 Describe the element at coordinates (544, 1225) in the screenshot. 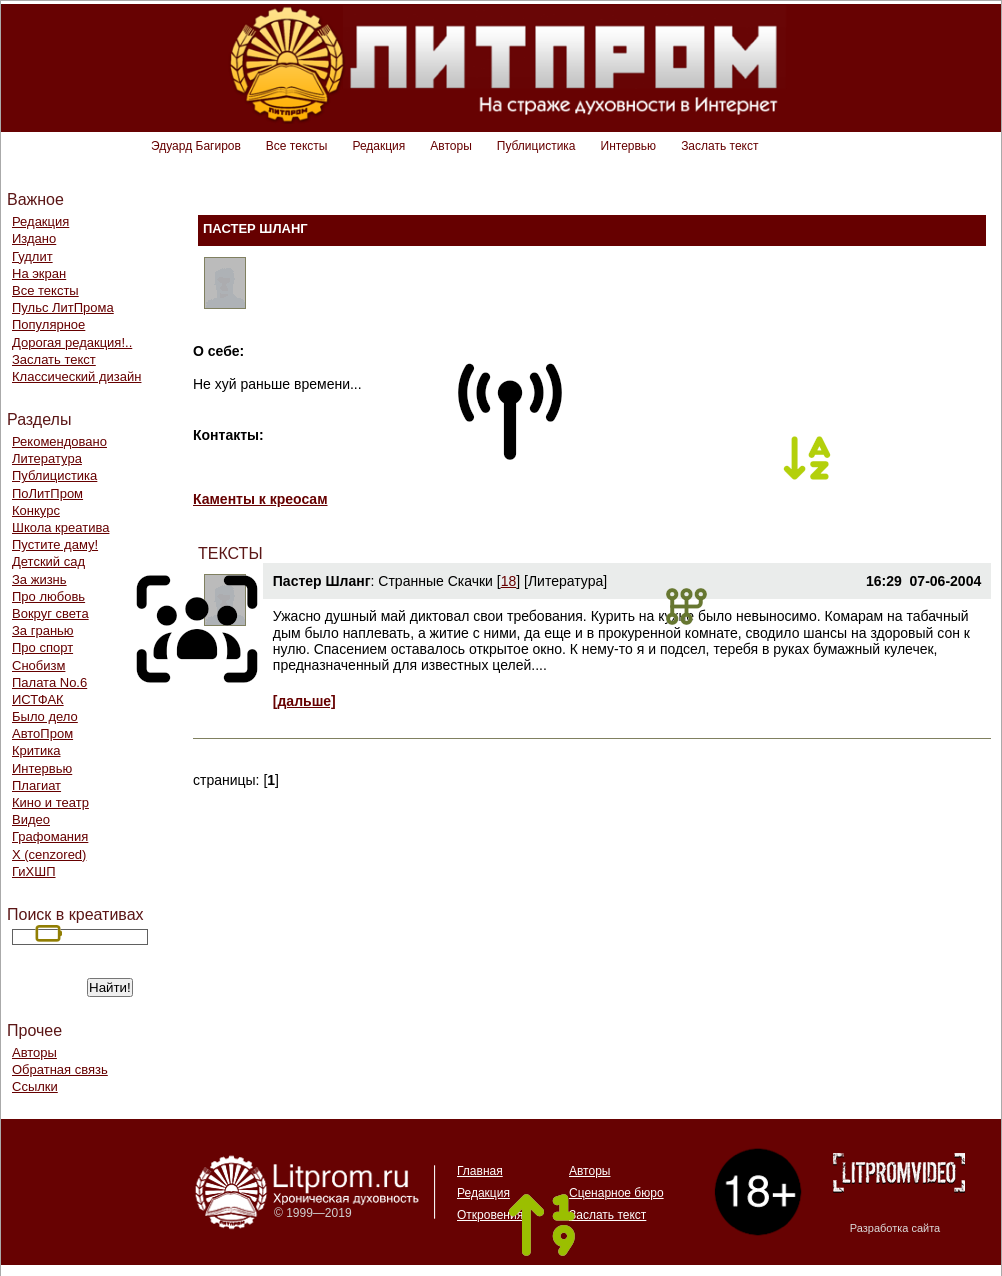

I see `sort numerically in ascending order` at that location.